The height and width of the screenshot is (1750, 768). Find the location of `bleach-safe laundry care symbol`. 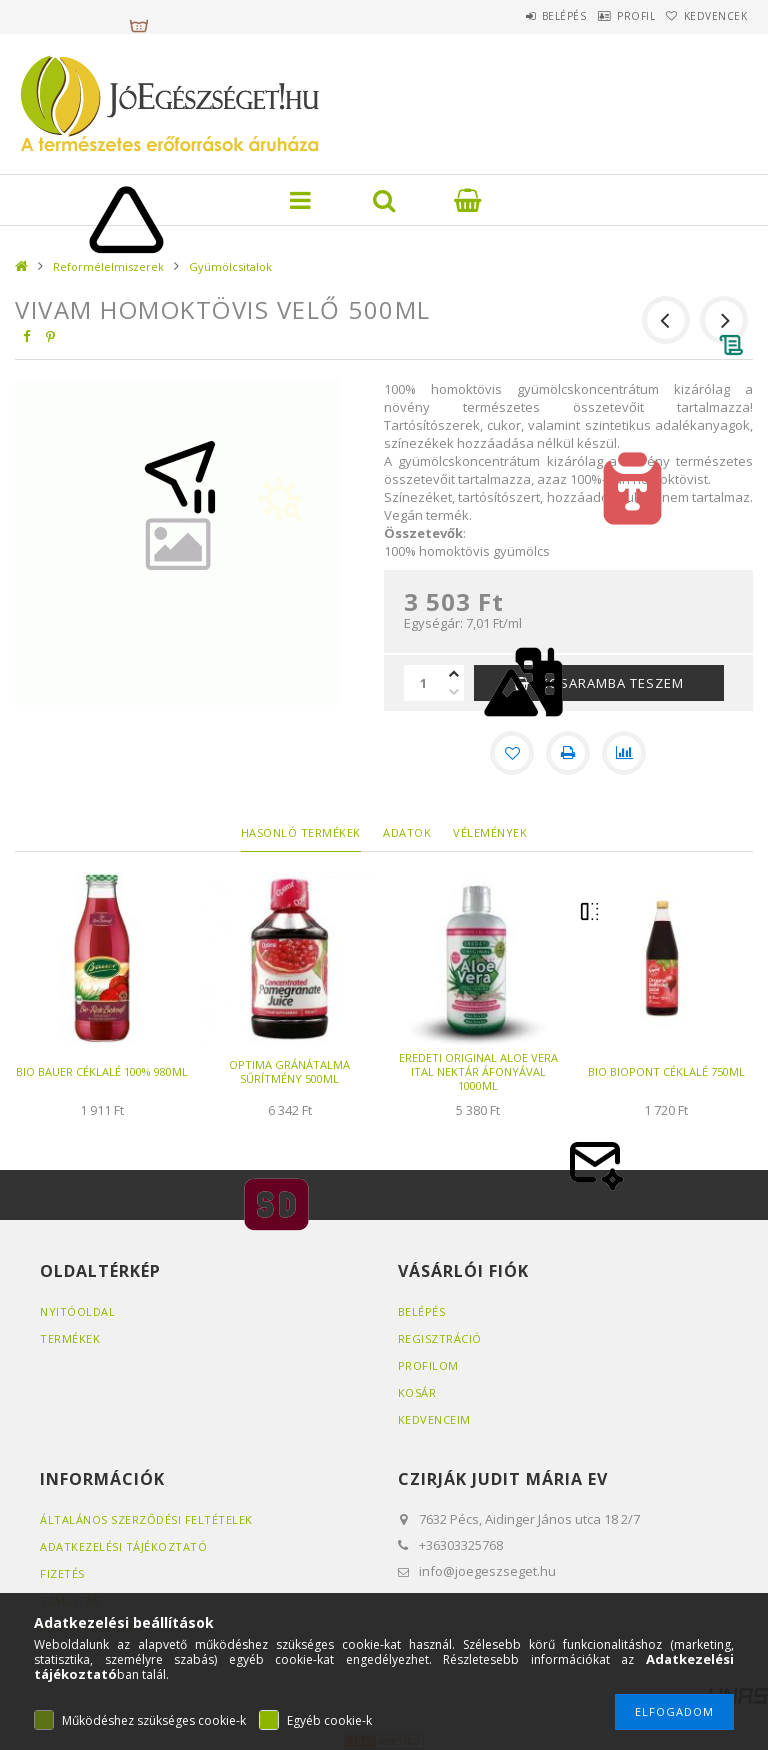

bleach-safe laundry care symbol is located at coordinates (126, 223).